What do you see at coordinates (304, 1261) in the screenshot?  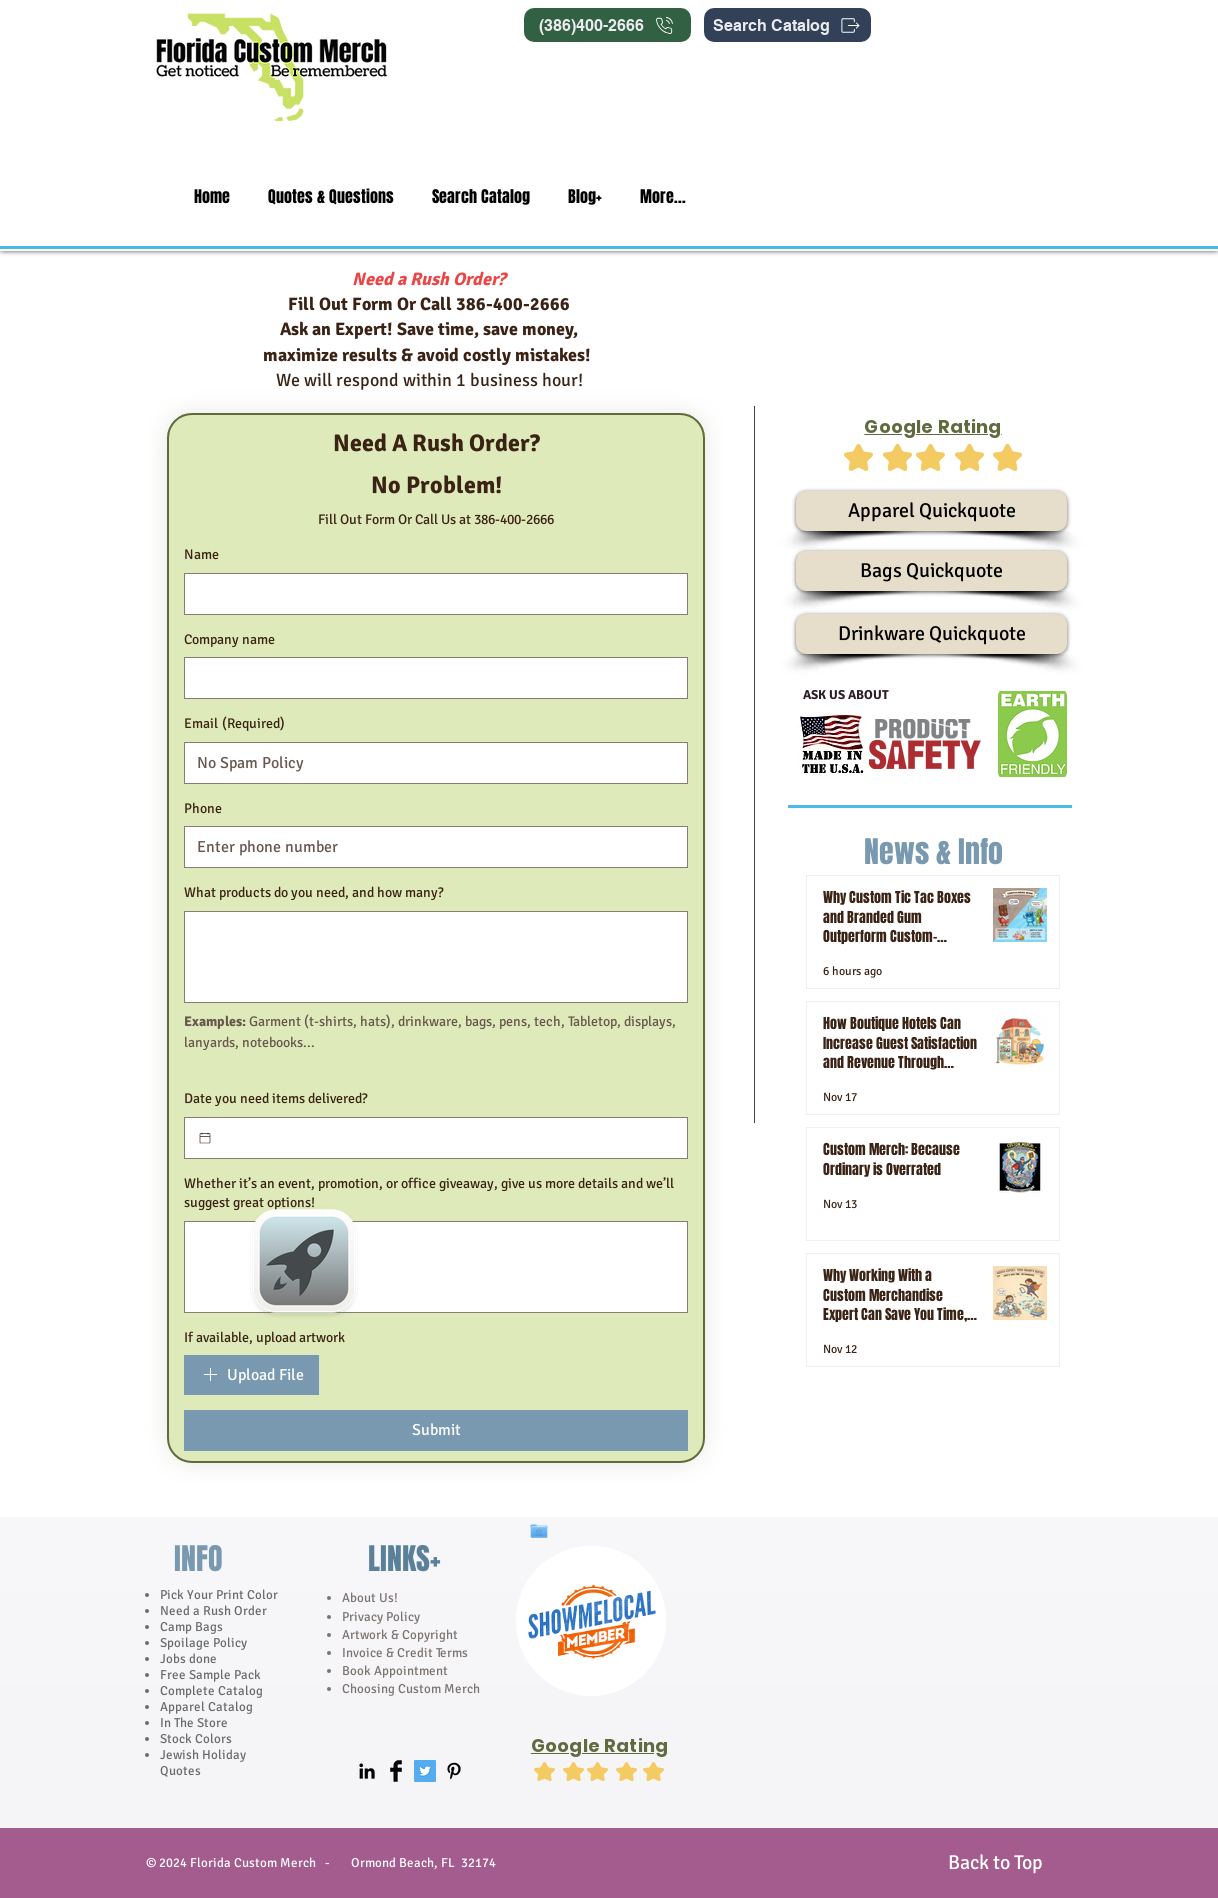 I see `open the app launcher` at bounding box center [304, 1261].